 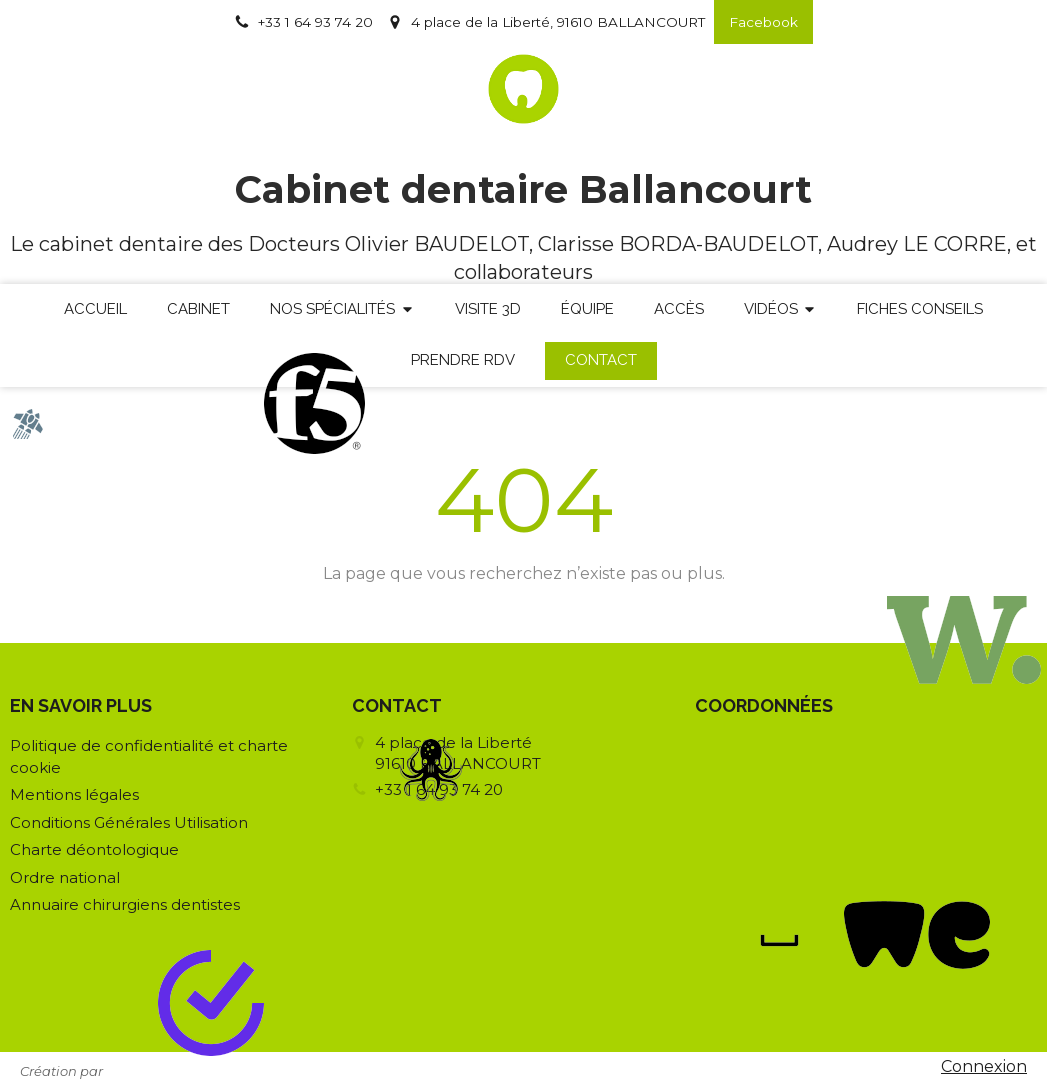 What do you see at coordinates (431, 770) in the screenshot?
I see `testing library logo` at bounding box center [431, 770].